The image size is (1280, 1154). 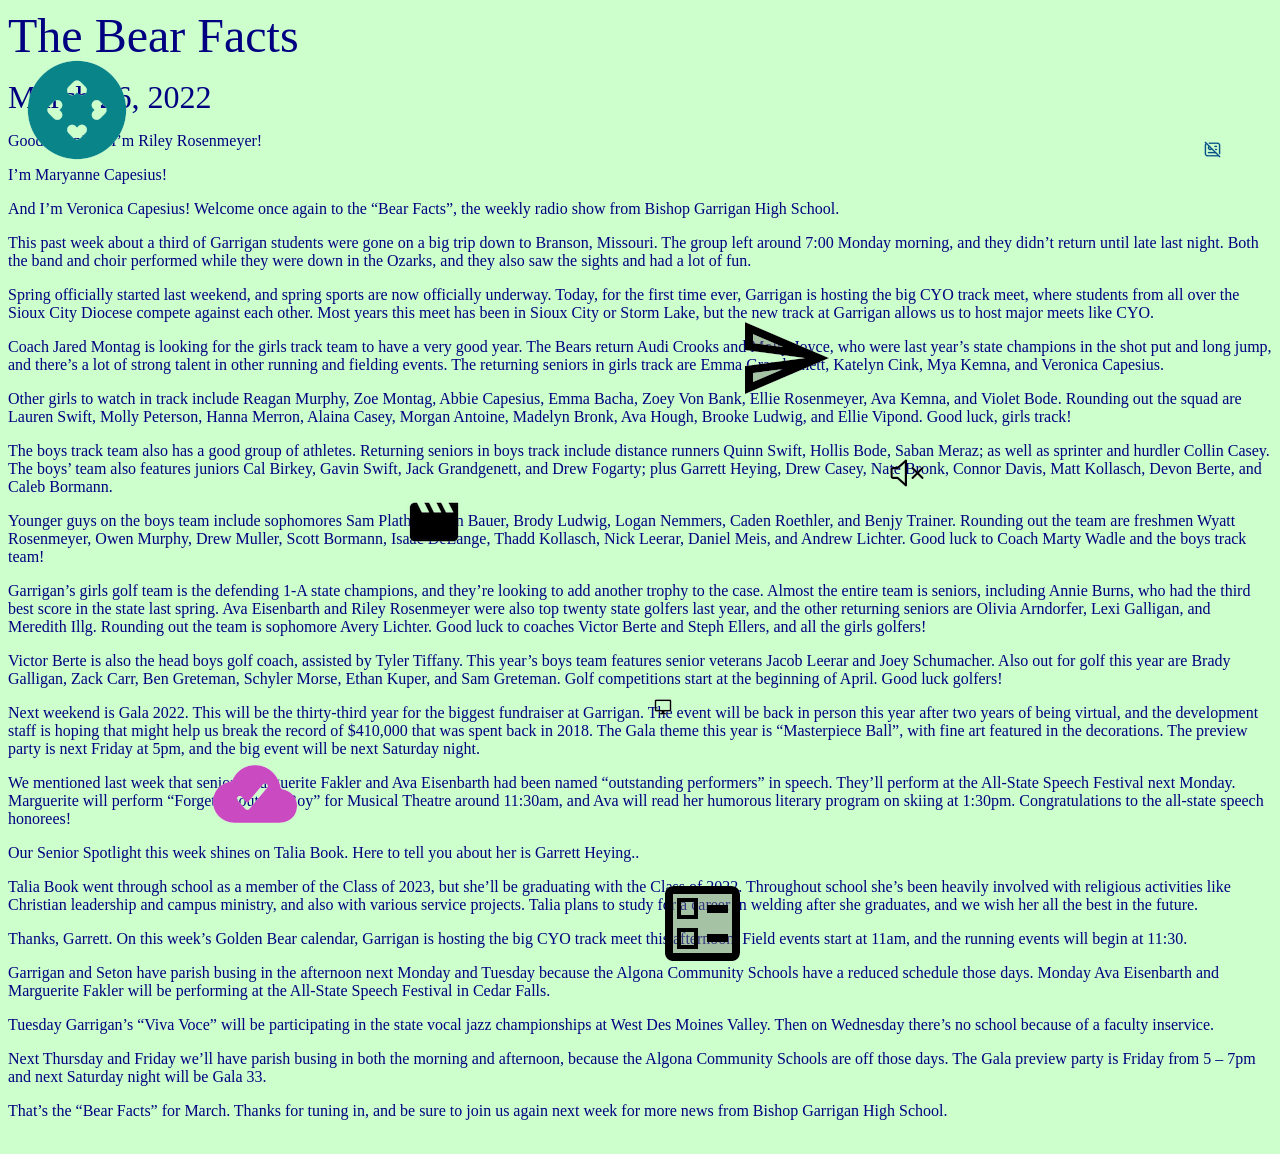 I want to click on mute audio or sound, so click(x=907, y=473).